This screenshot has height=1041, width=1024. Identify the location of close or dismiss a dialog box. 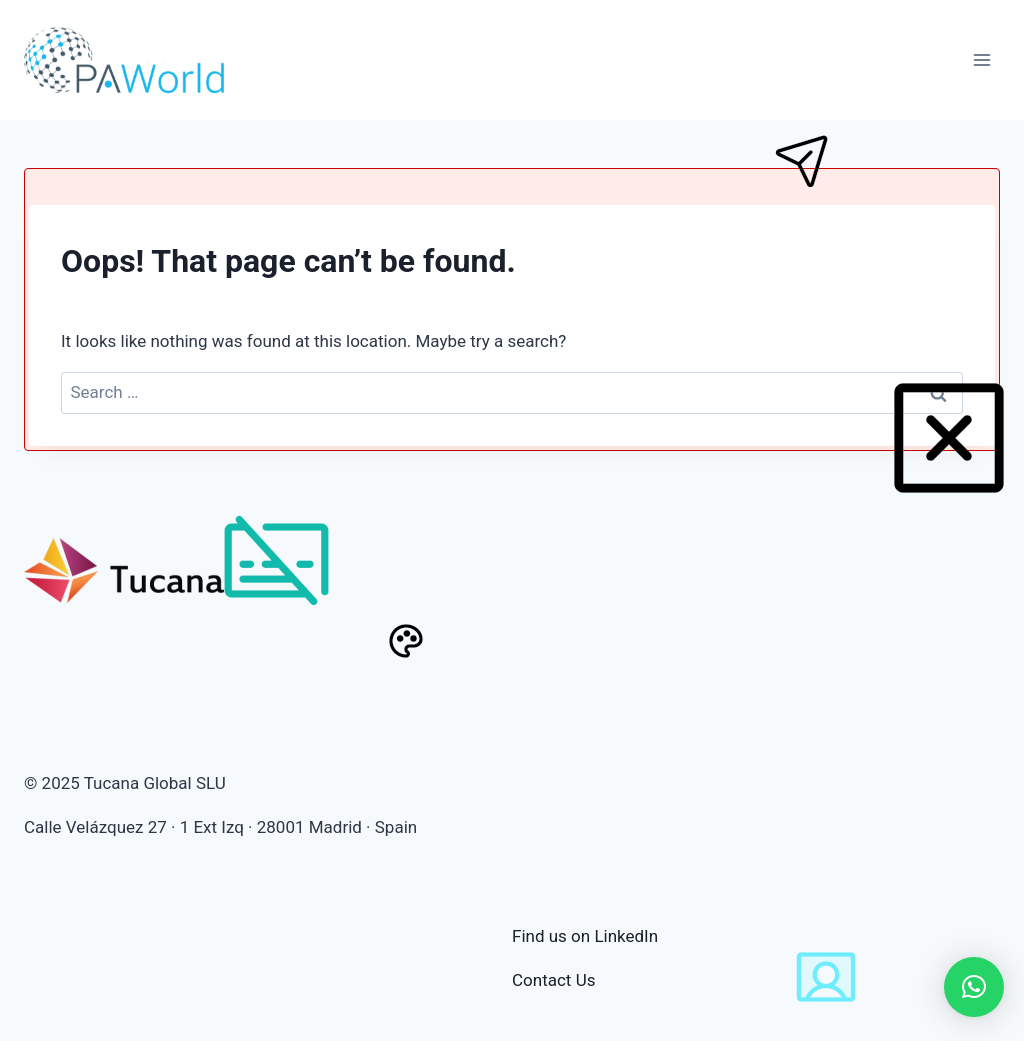
(949, 438).